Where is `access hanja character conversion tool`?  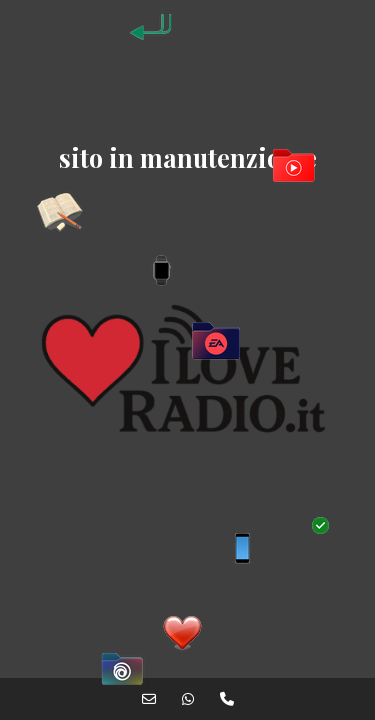 access hanja character conversion tool is located at coordinates (60, 211).